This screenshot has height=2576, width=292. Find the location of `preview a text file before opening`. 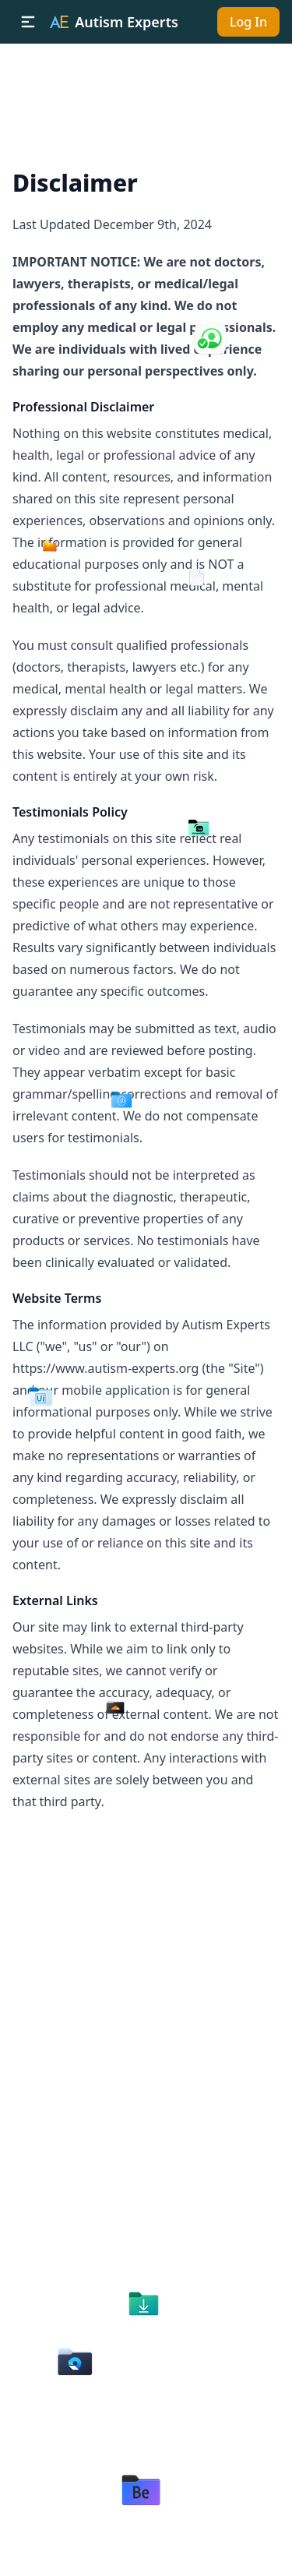

preview a text file before opening is located at coordinates (196, 577).